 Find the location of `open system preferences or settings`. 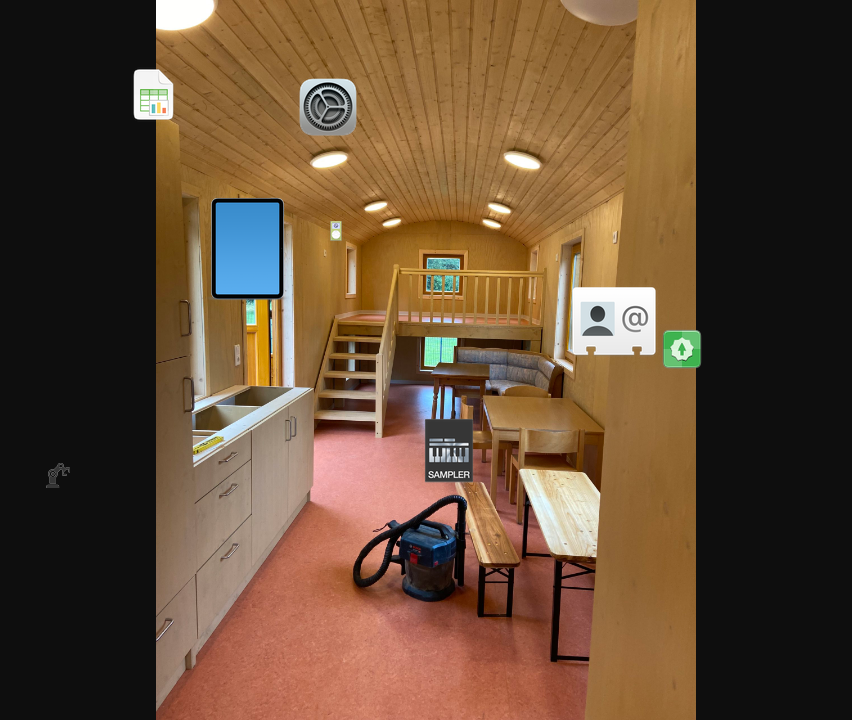

open system preferences or settings is located at coordinates (328, 107).